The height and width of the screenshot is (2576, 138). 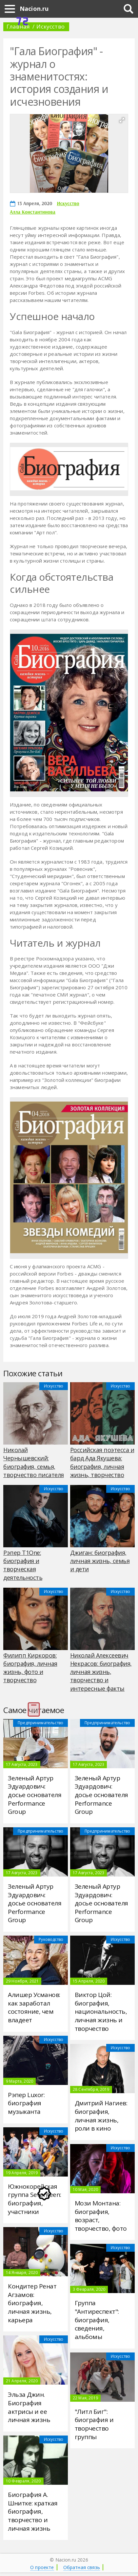 I want to click on indicates verified or authenticated status, so click(x=44, y=2194).